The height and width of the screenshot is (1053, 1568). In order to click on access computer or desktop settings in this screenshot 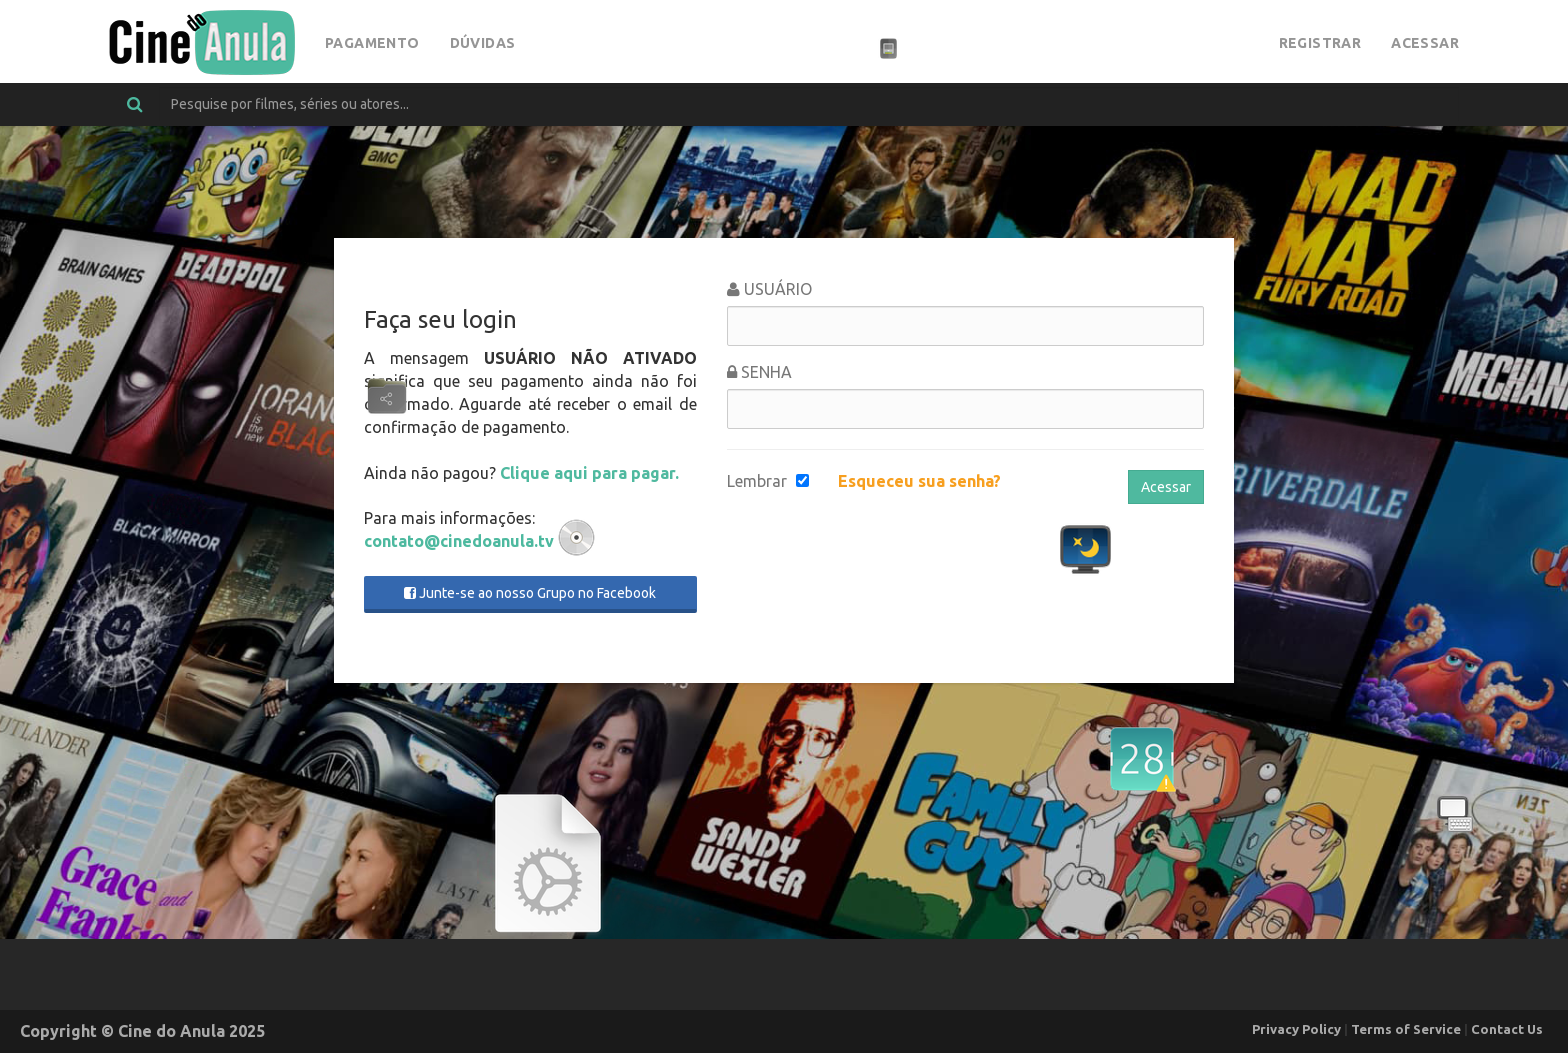, I will do `click(1455, 814)`.